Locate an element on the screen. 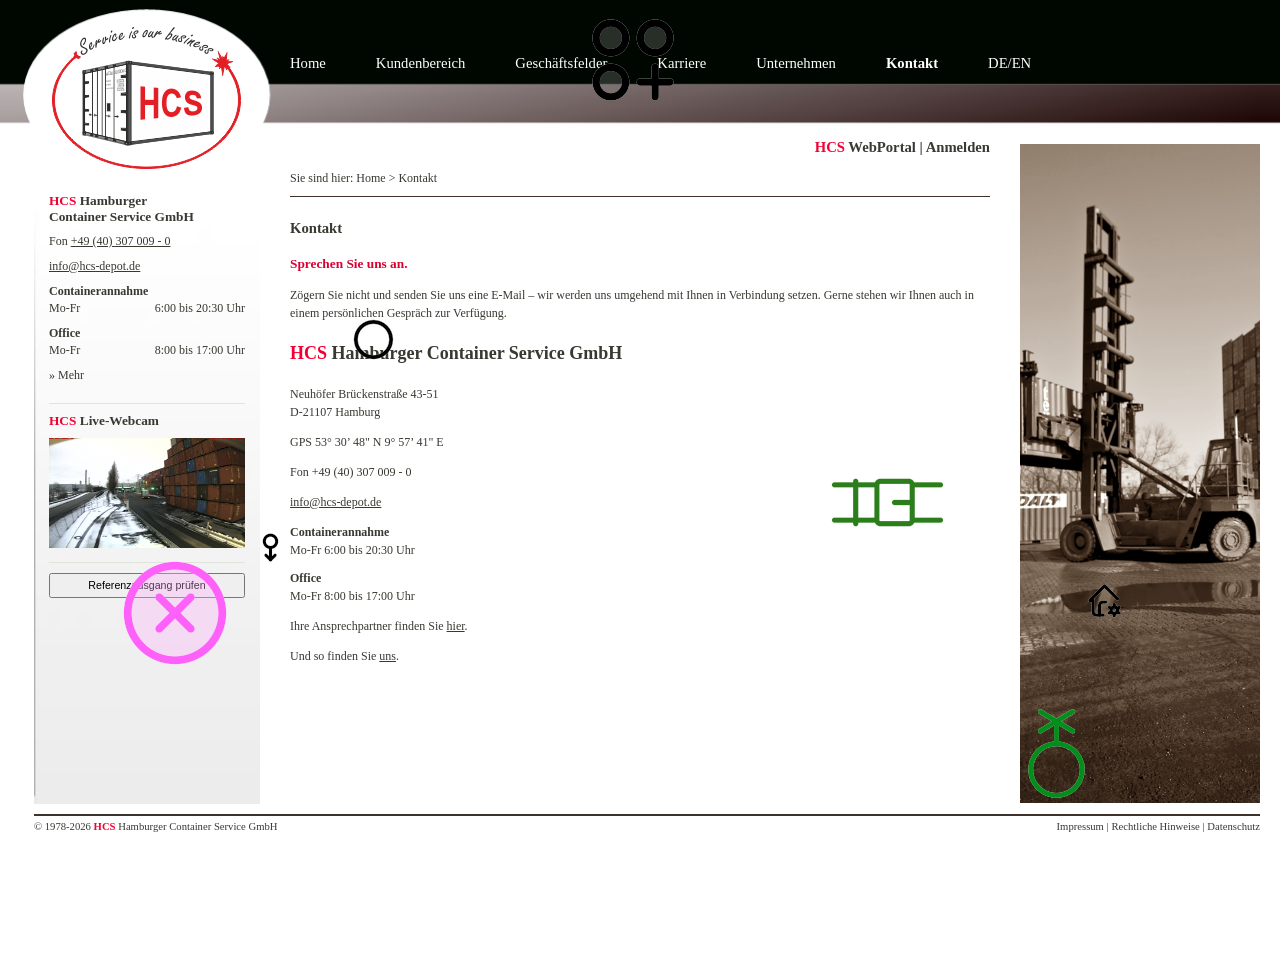 This screenshot has height=965, width=1280. indicates nonbinary gender identity option is located at coordinates (1056, 753).